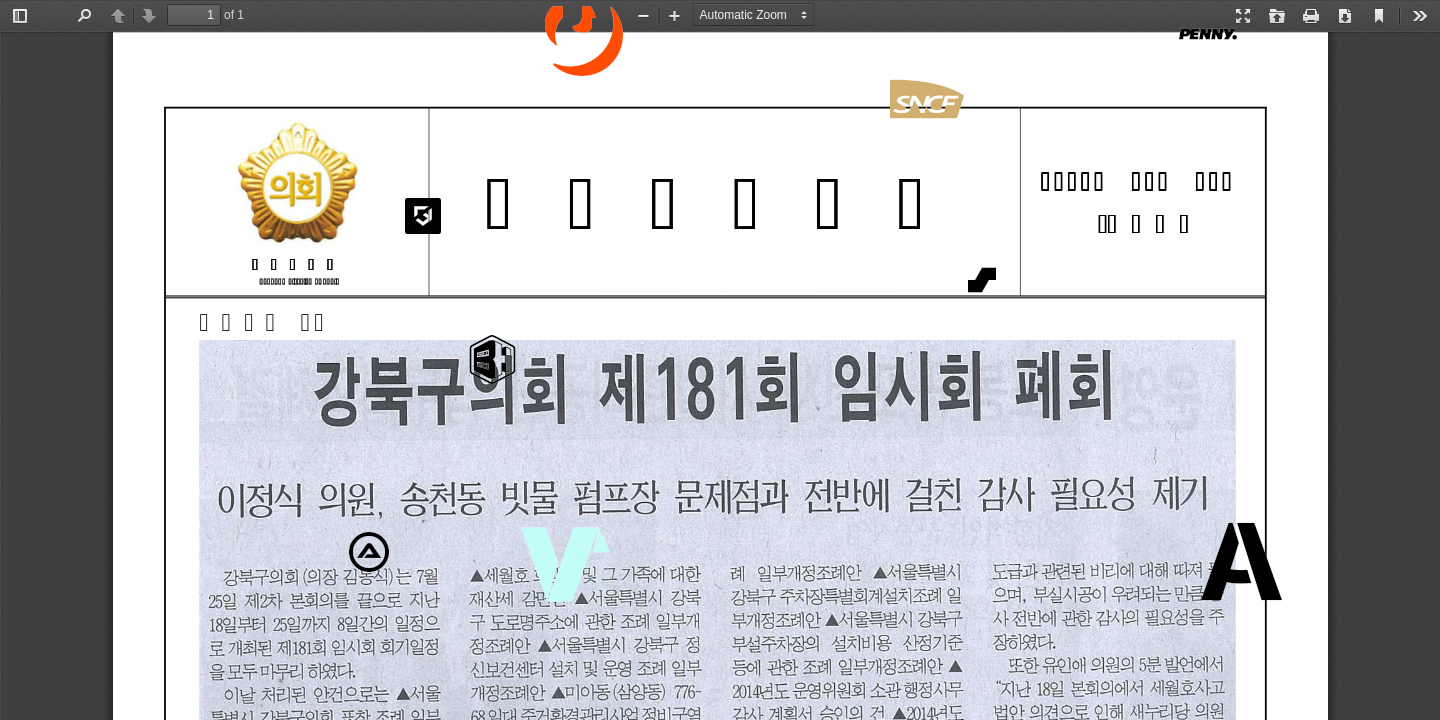 Image resolution: width=1440 pixels, height=720 pixels. Describe the element at coordinates (982, 280) in the screenshot. I see `salt project logo` at that location.